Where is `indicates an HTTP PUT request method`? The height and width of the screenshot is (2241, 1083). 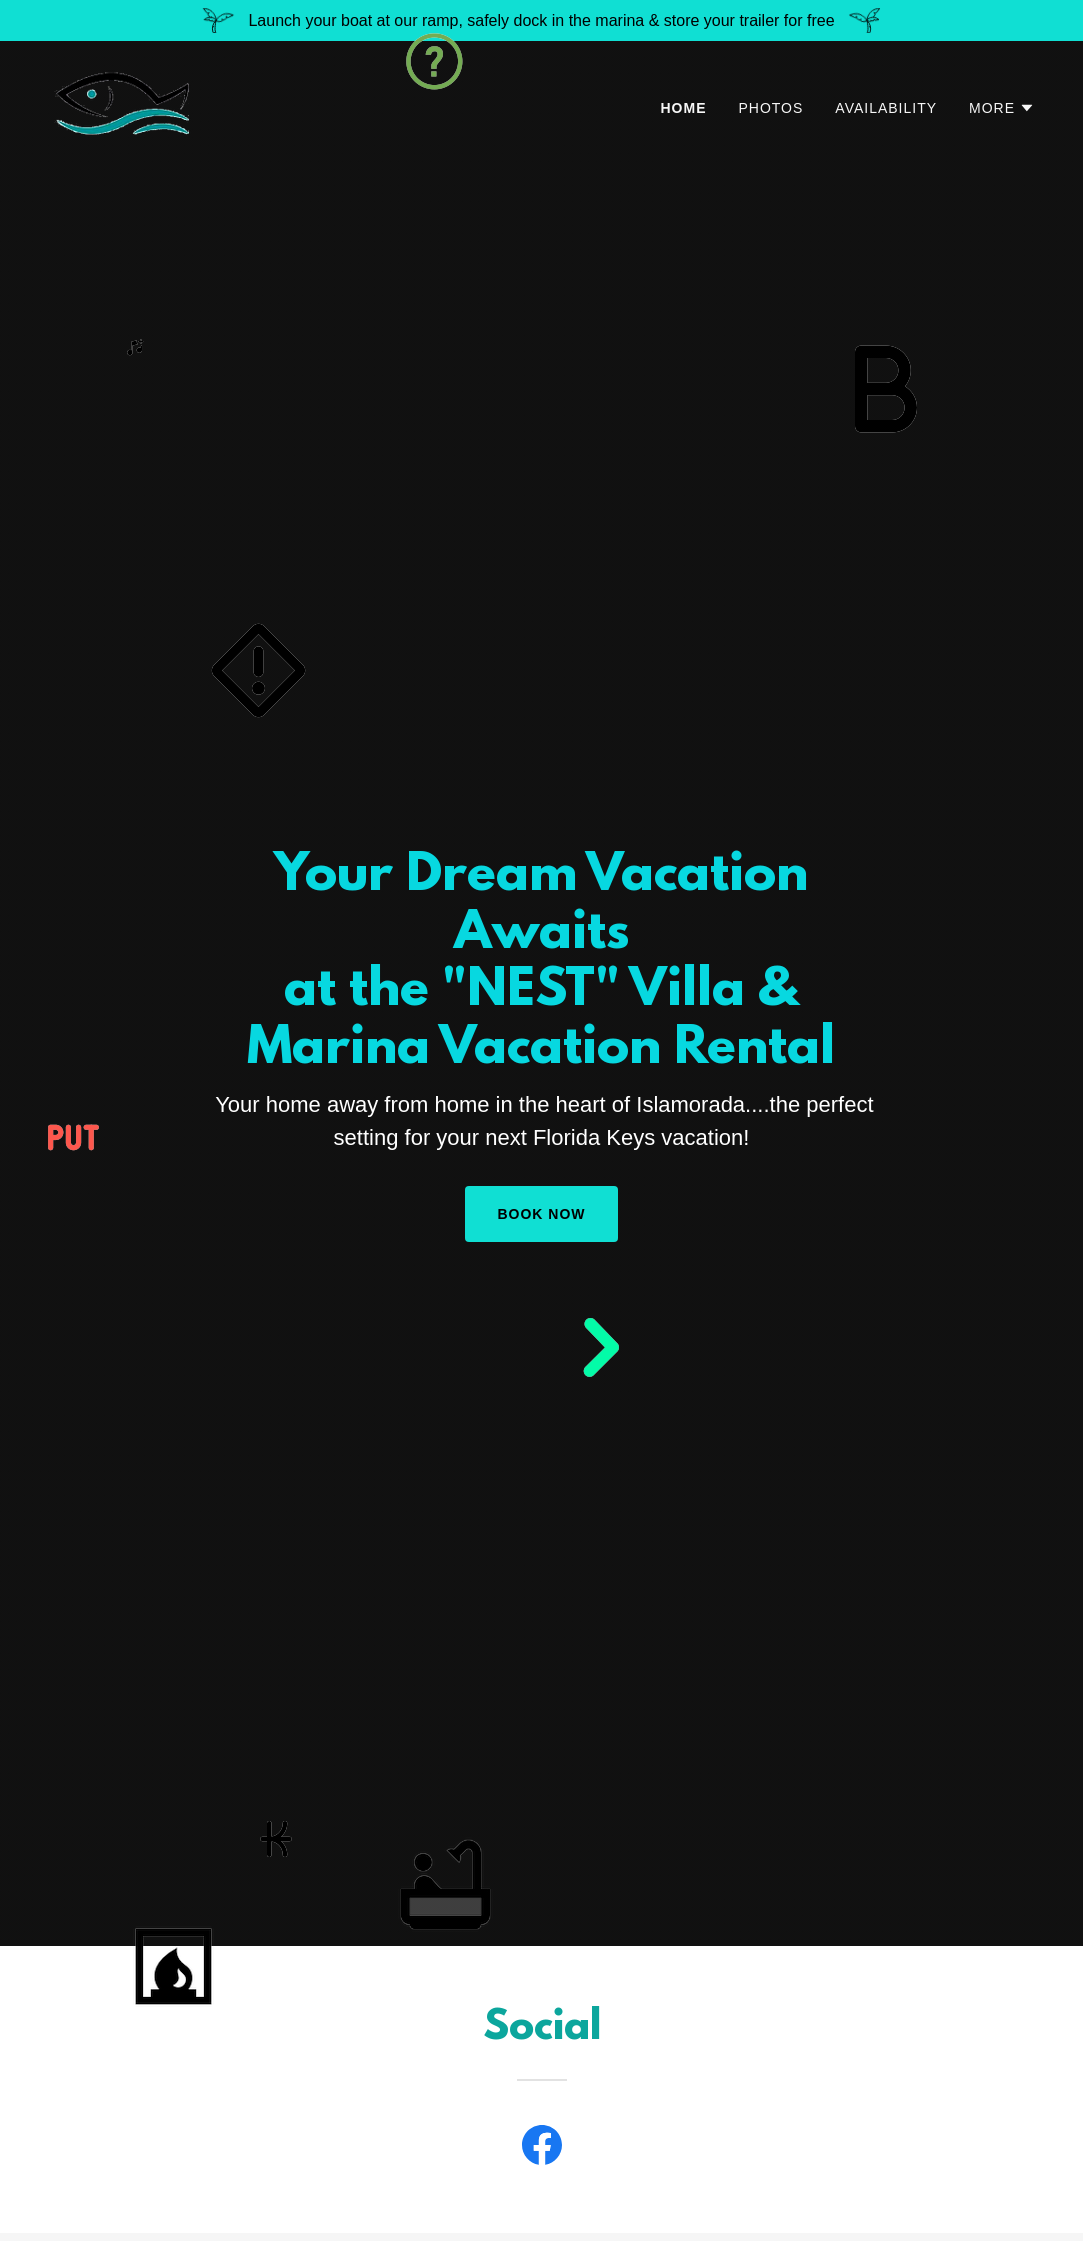
indicates an HTTP PUT request method is located at coordinates (73, 1137).